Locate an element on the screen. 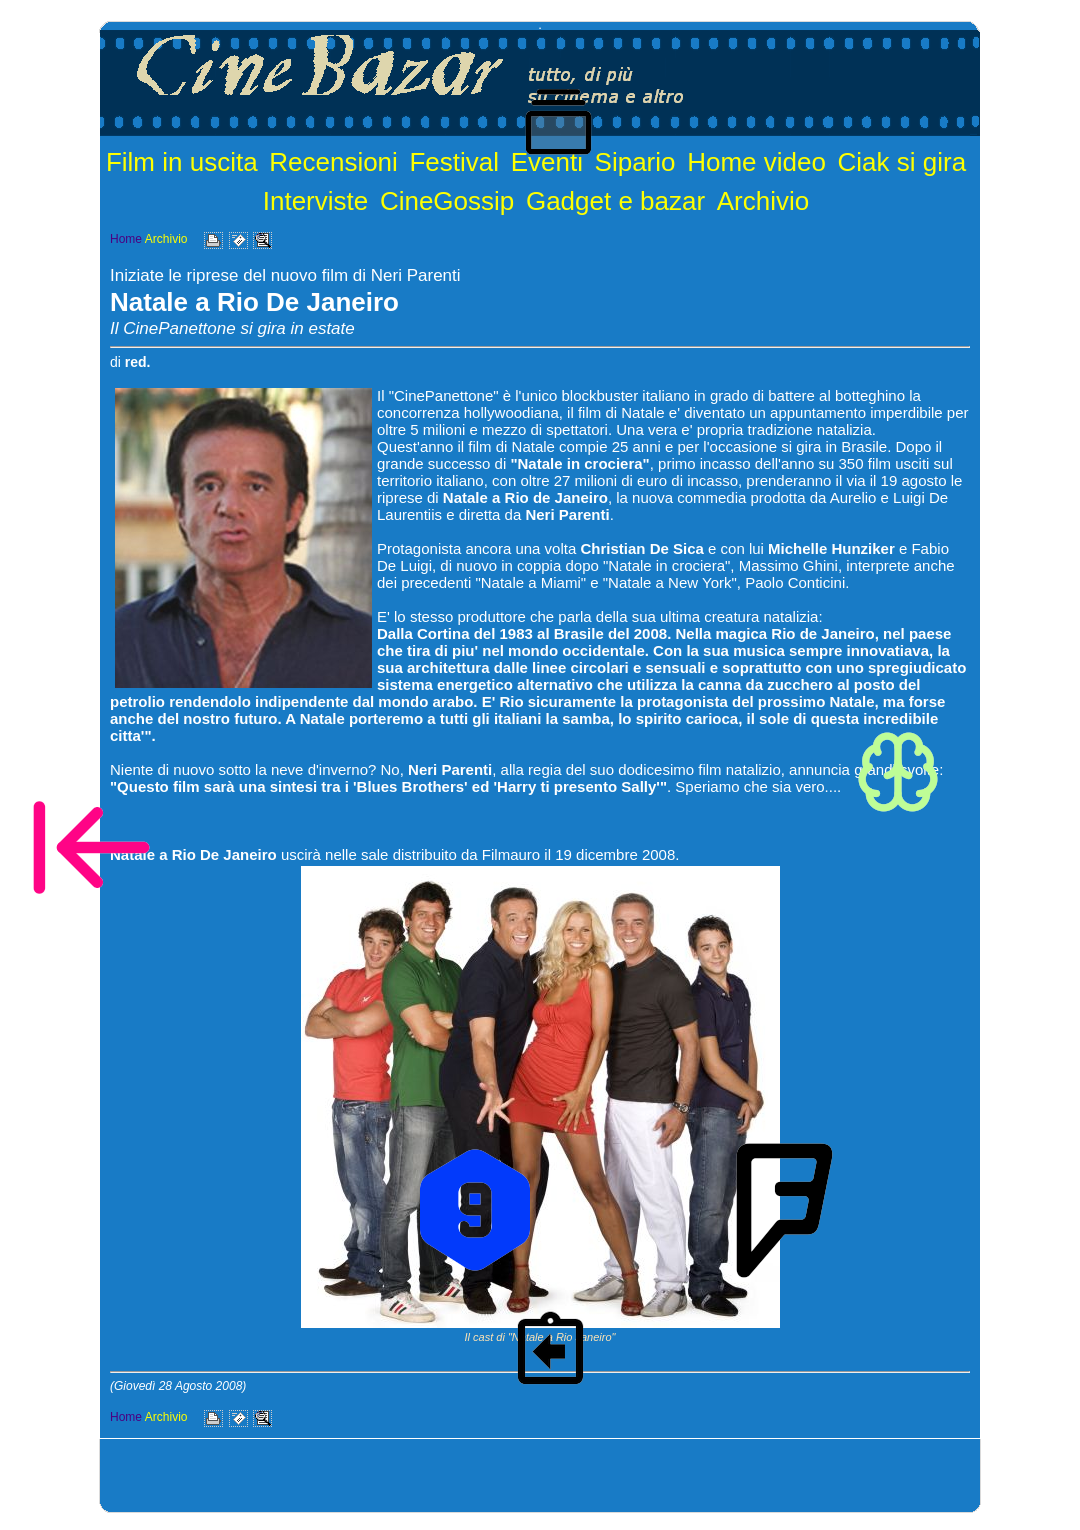  open foursquare app is located at coordinates (784, 1210).